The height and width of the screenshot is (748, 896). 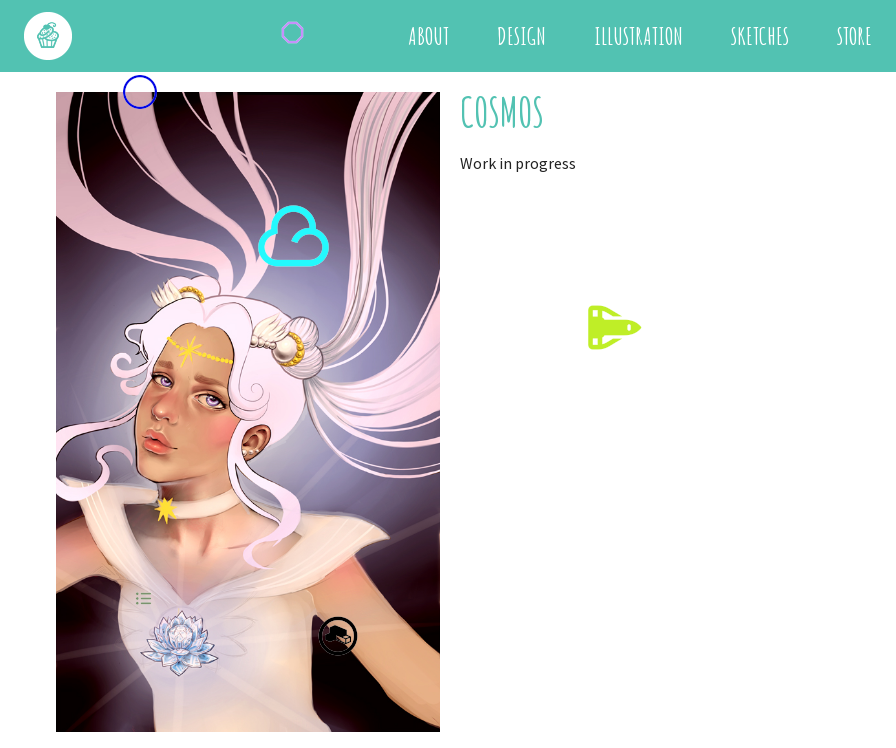 I want to click on cloud storage or sync status, so click(x=293, y=237).